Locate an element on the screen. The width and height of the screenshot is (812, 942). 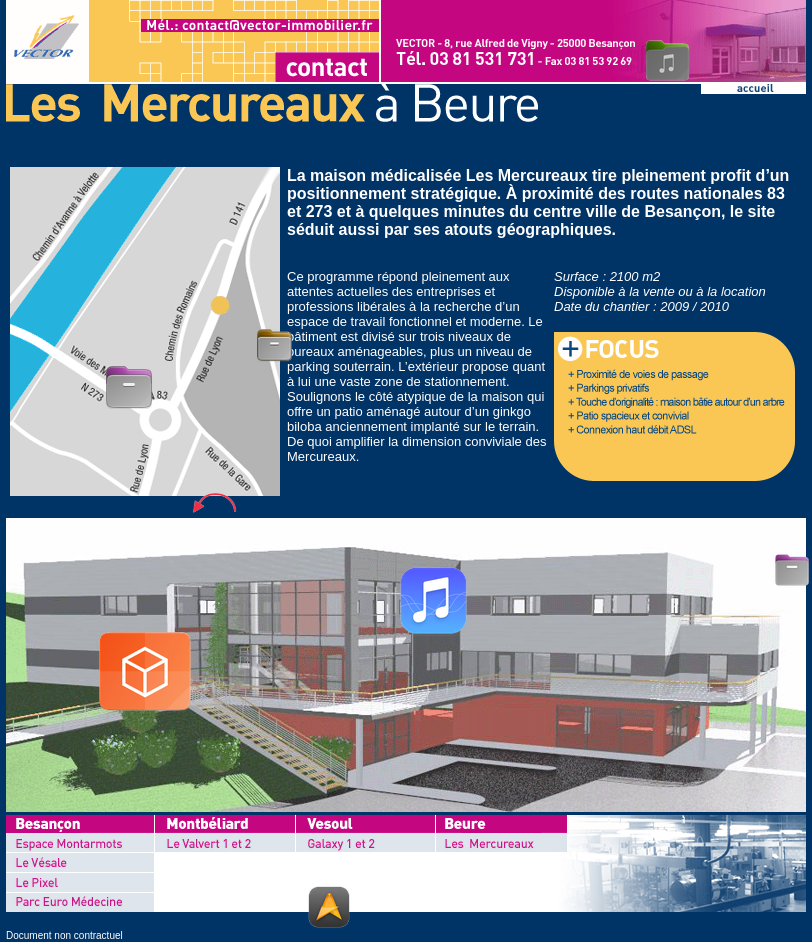
open your music folder is located at coordinates (667, 60).